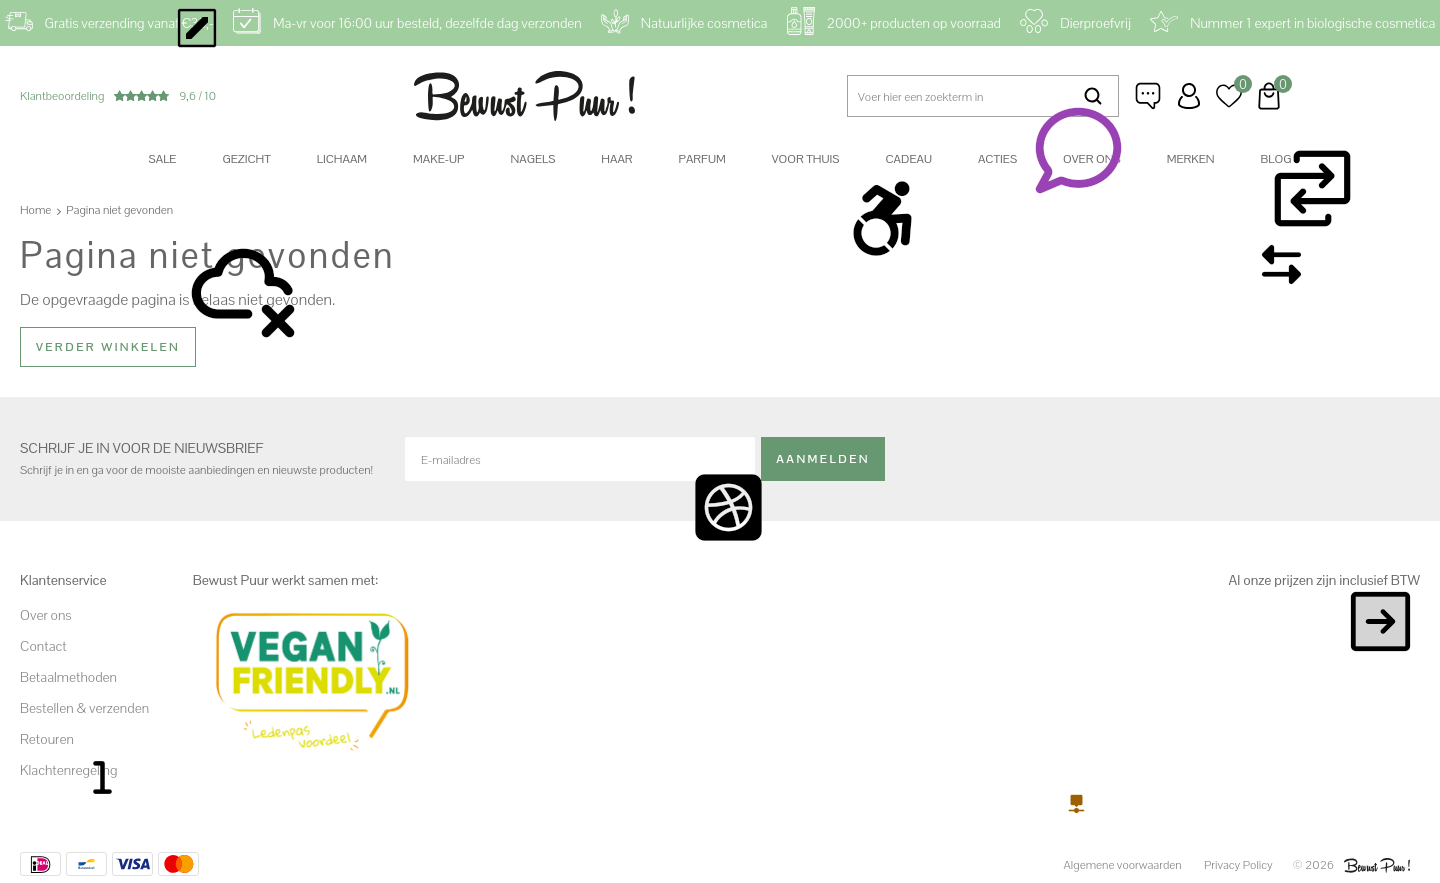 Image resolution: width=1440 pixels, height=883 pixels. What do you see at coordinates (1312, 188) in the screenshot?
I see `swap or exchange items` at bounding box center [1312, 188].